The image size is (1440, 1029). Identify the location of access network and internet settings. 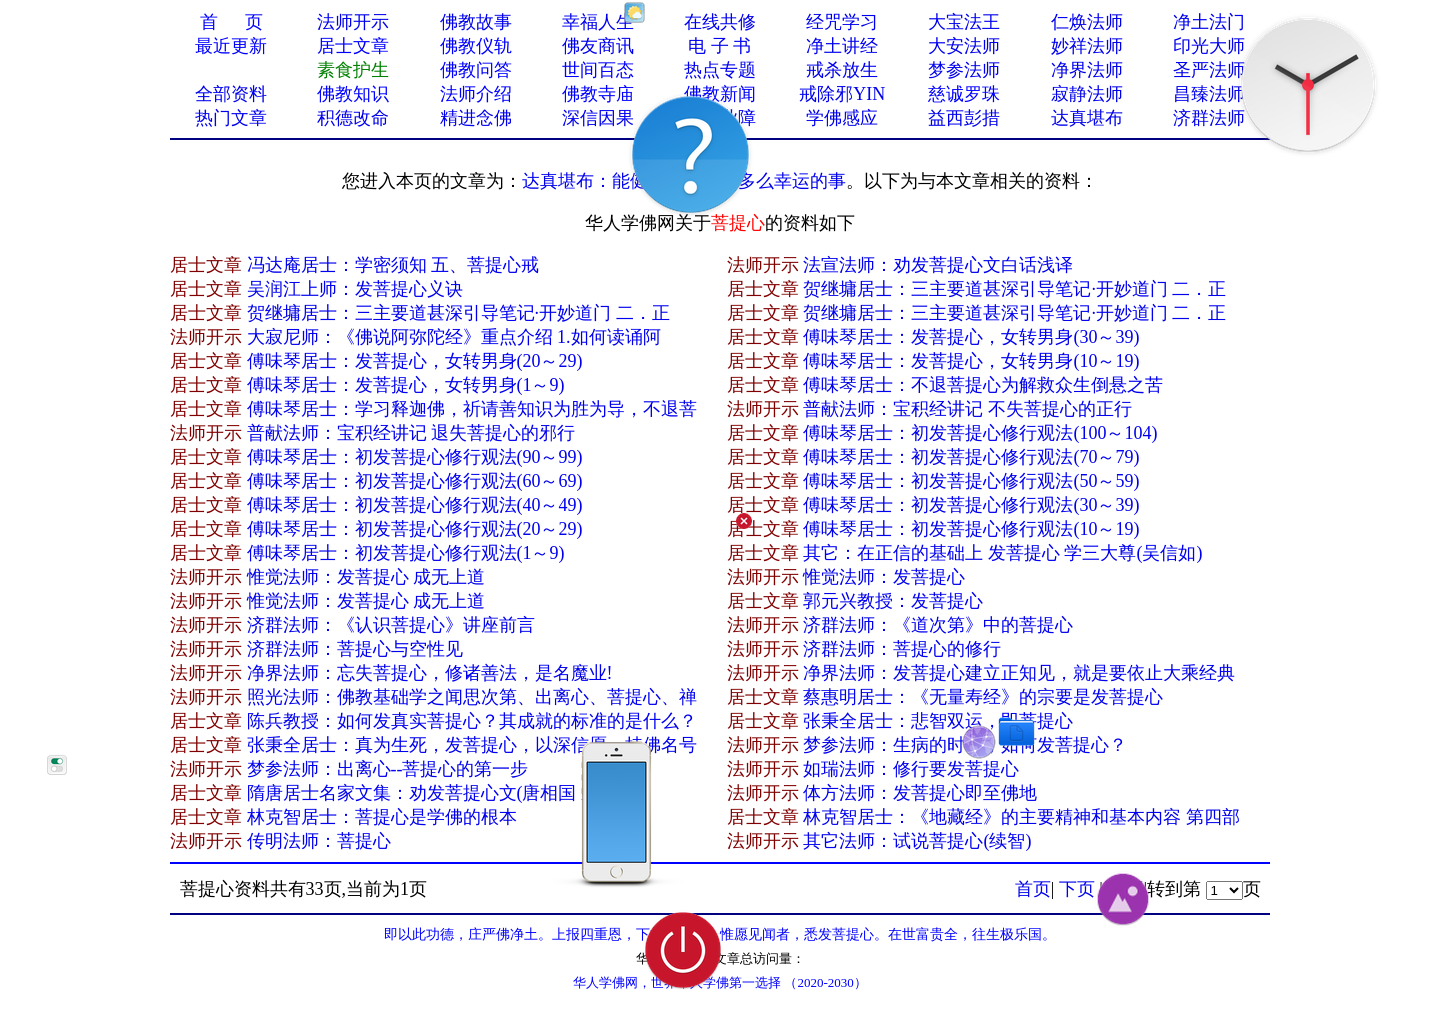
(979, 742).